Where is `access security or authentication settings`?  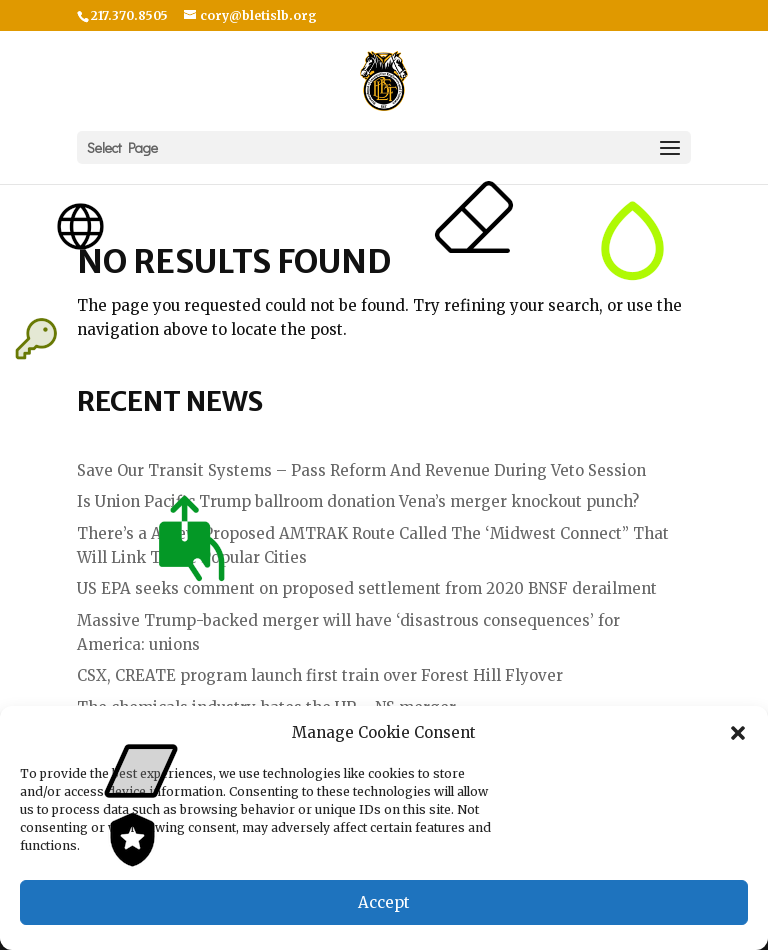 access security or authentication settings is located at coordinates (35, 339).